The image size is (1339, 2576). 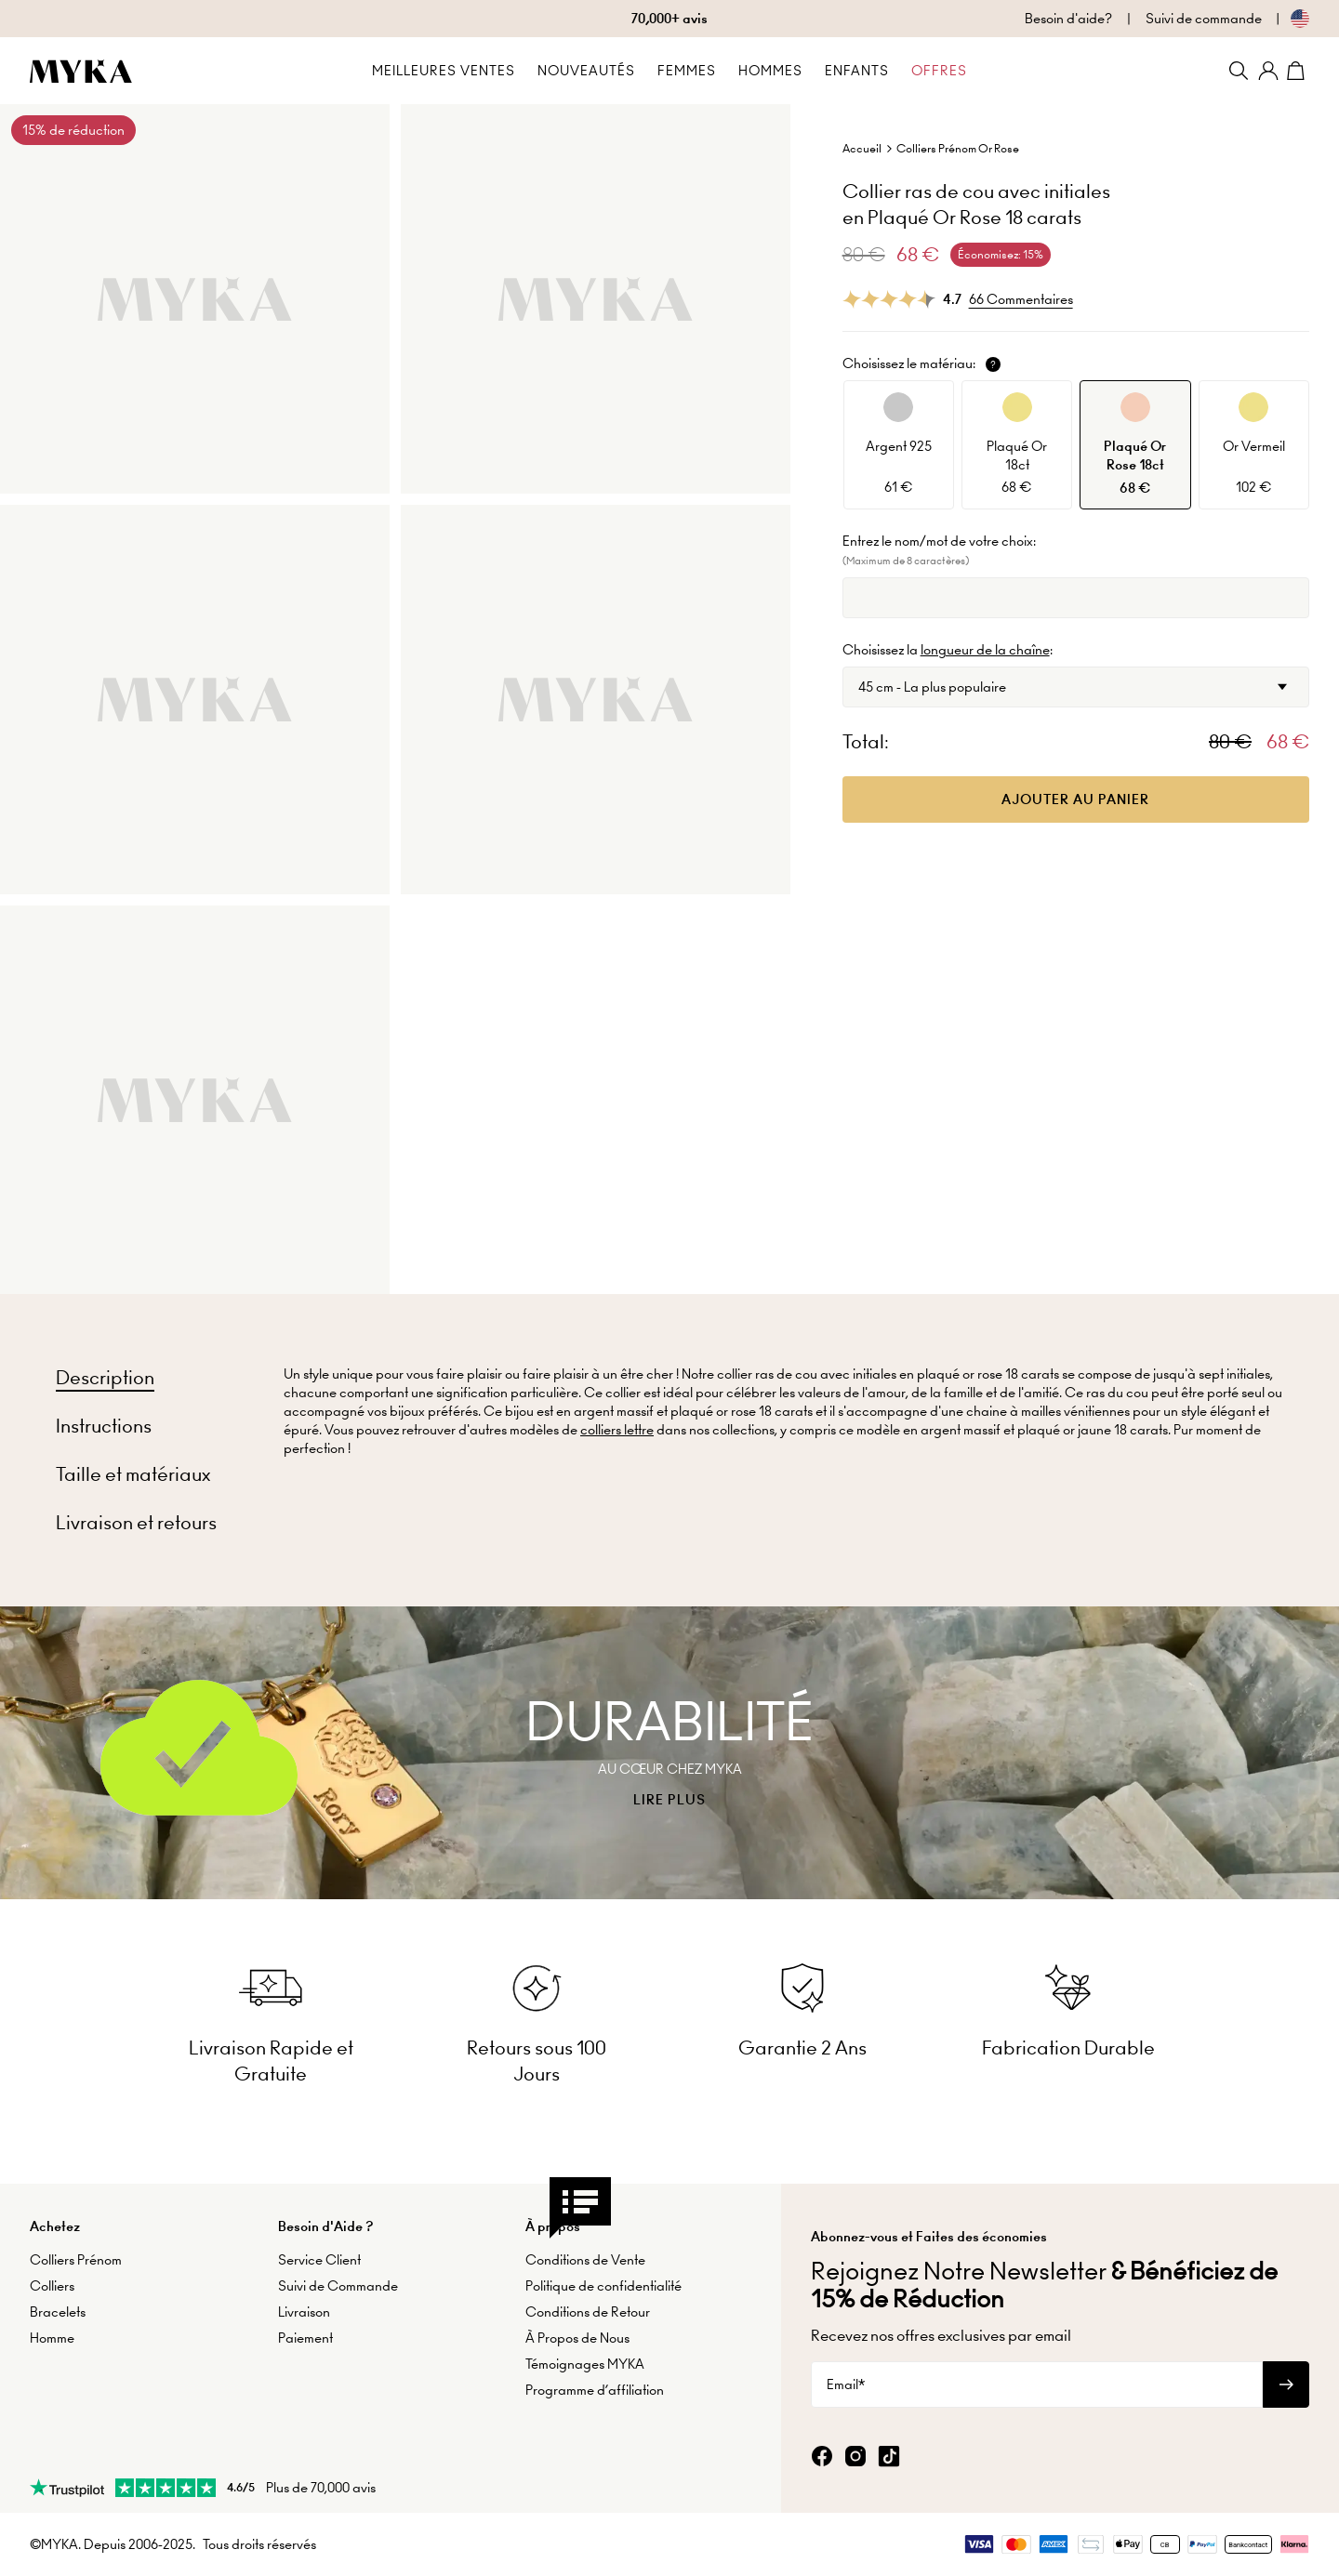 What do you see at coordinates (199, 1748) in the screenshot?
I see `file successfully uploaded to cloud storage` at bounding box center [199, 1748].